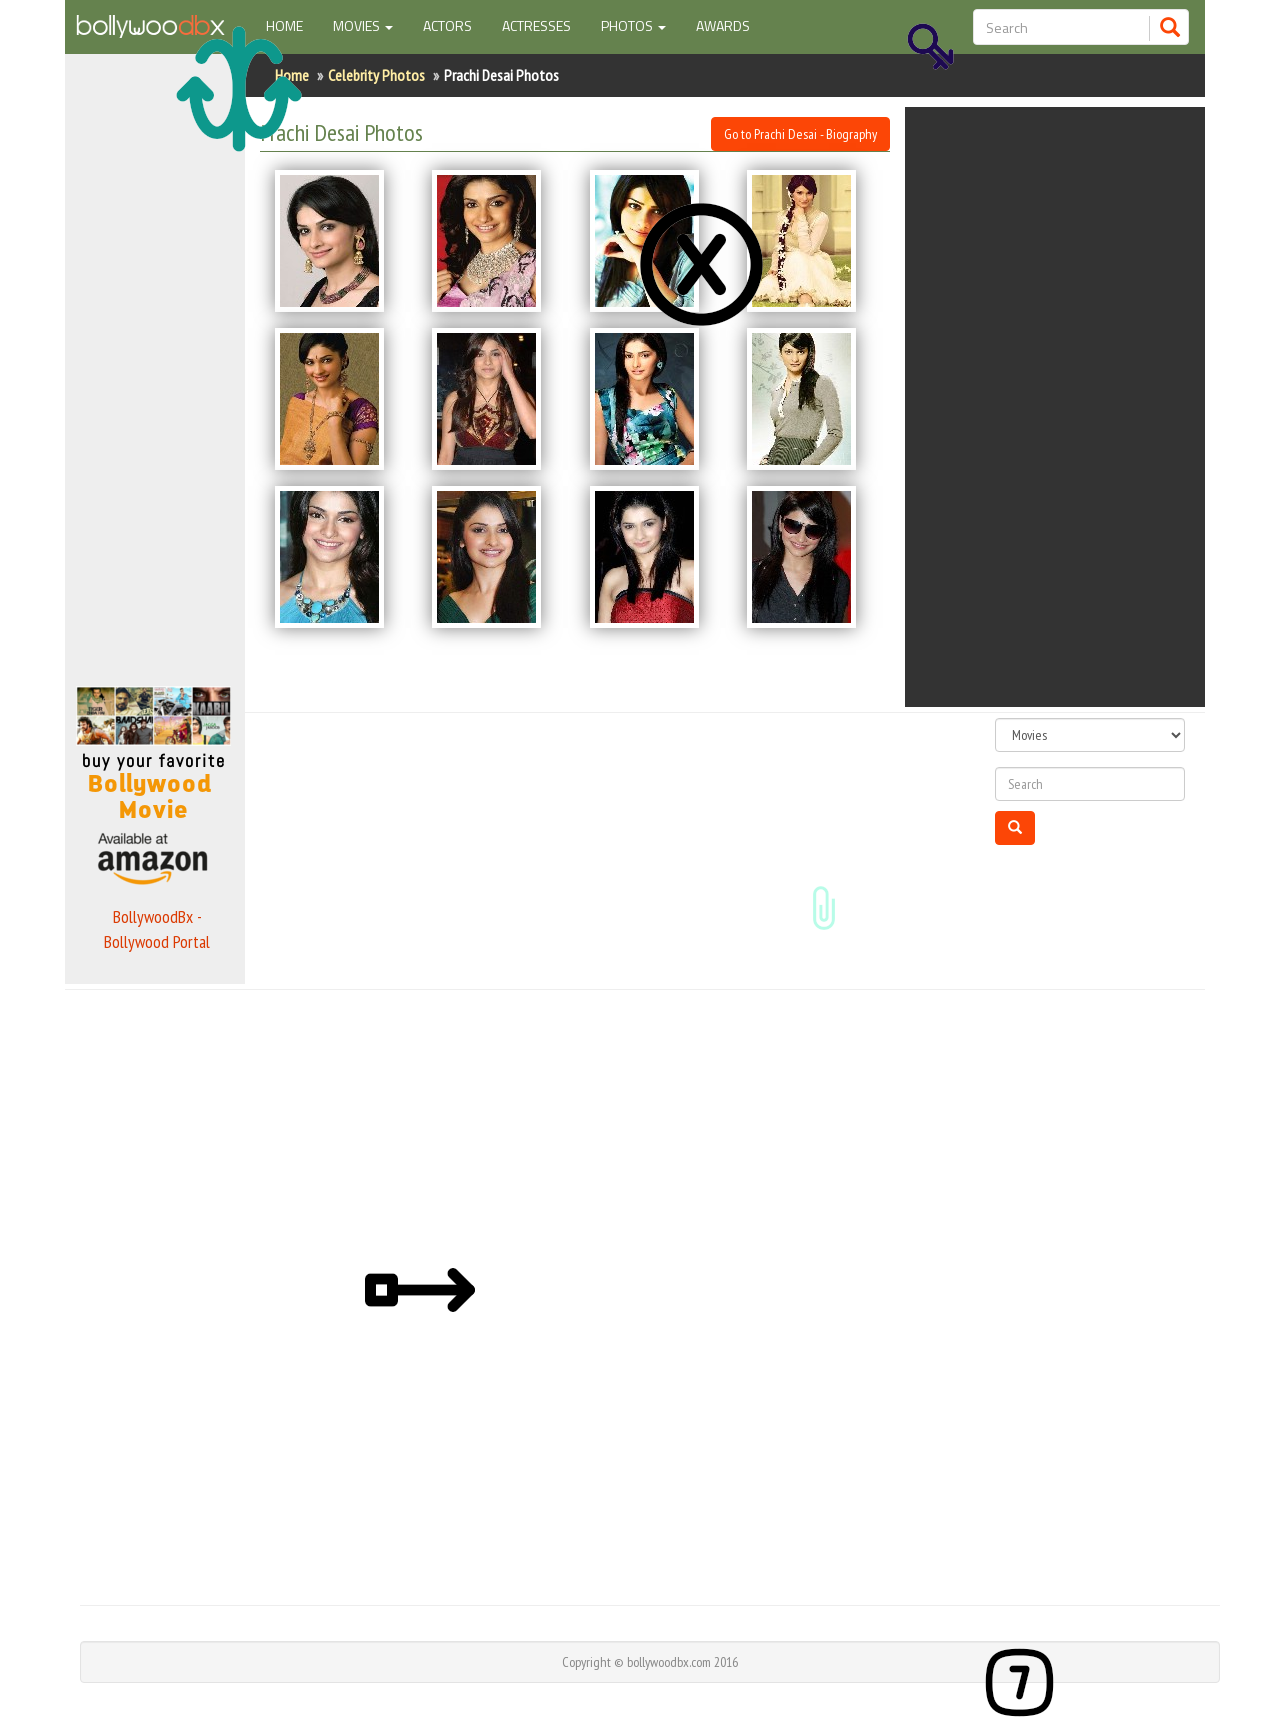 Image resolution: width=1269 pixels, height=1733 pixels. Describe the element at coordinates (930, 46) in the screenshot. I see `select intergender or non-binary gender option` at that location.